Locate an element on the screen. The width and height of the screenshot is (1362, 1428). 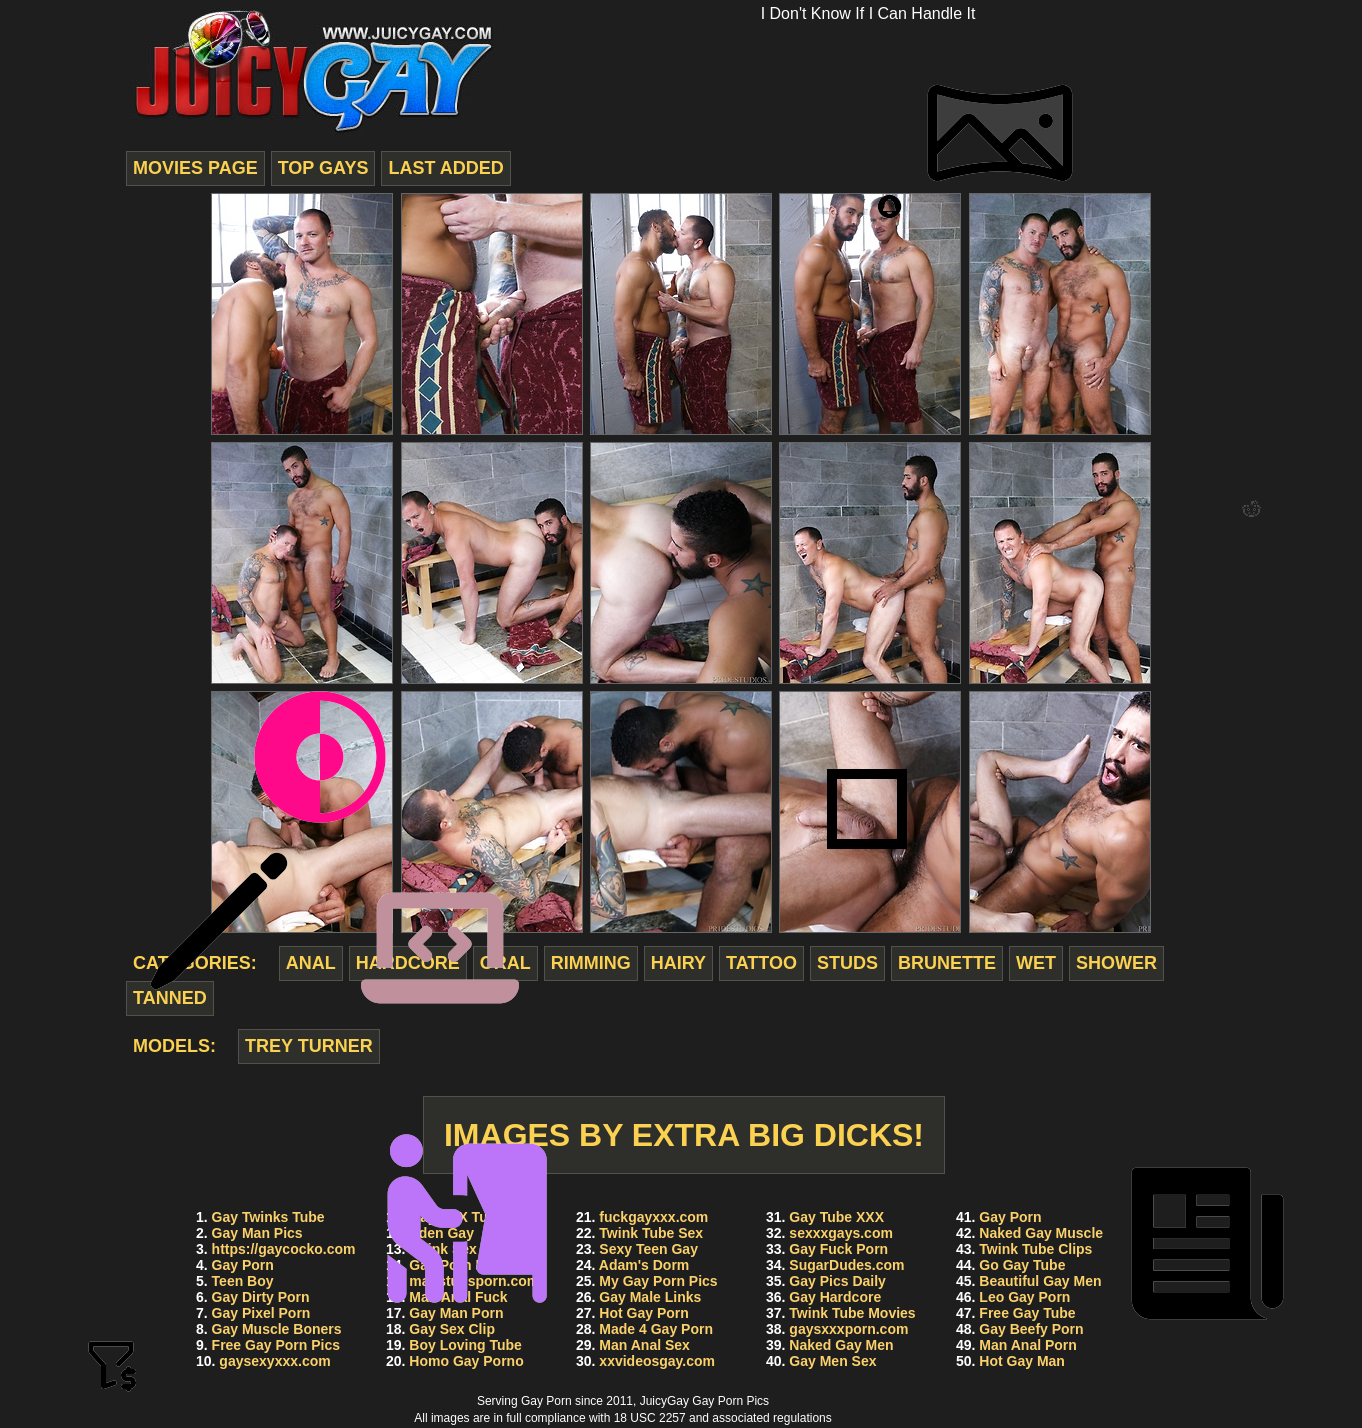
open the Reddit app is located at coordinates (1251, 509).